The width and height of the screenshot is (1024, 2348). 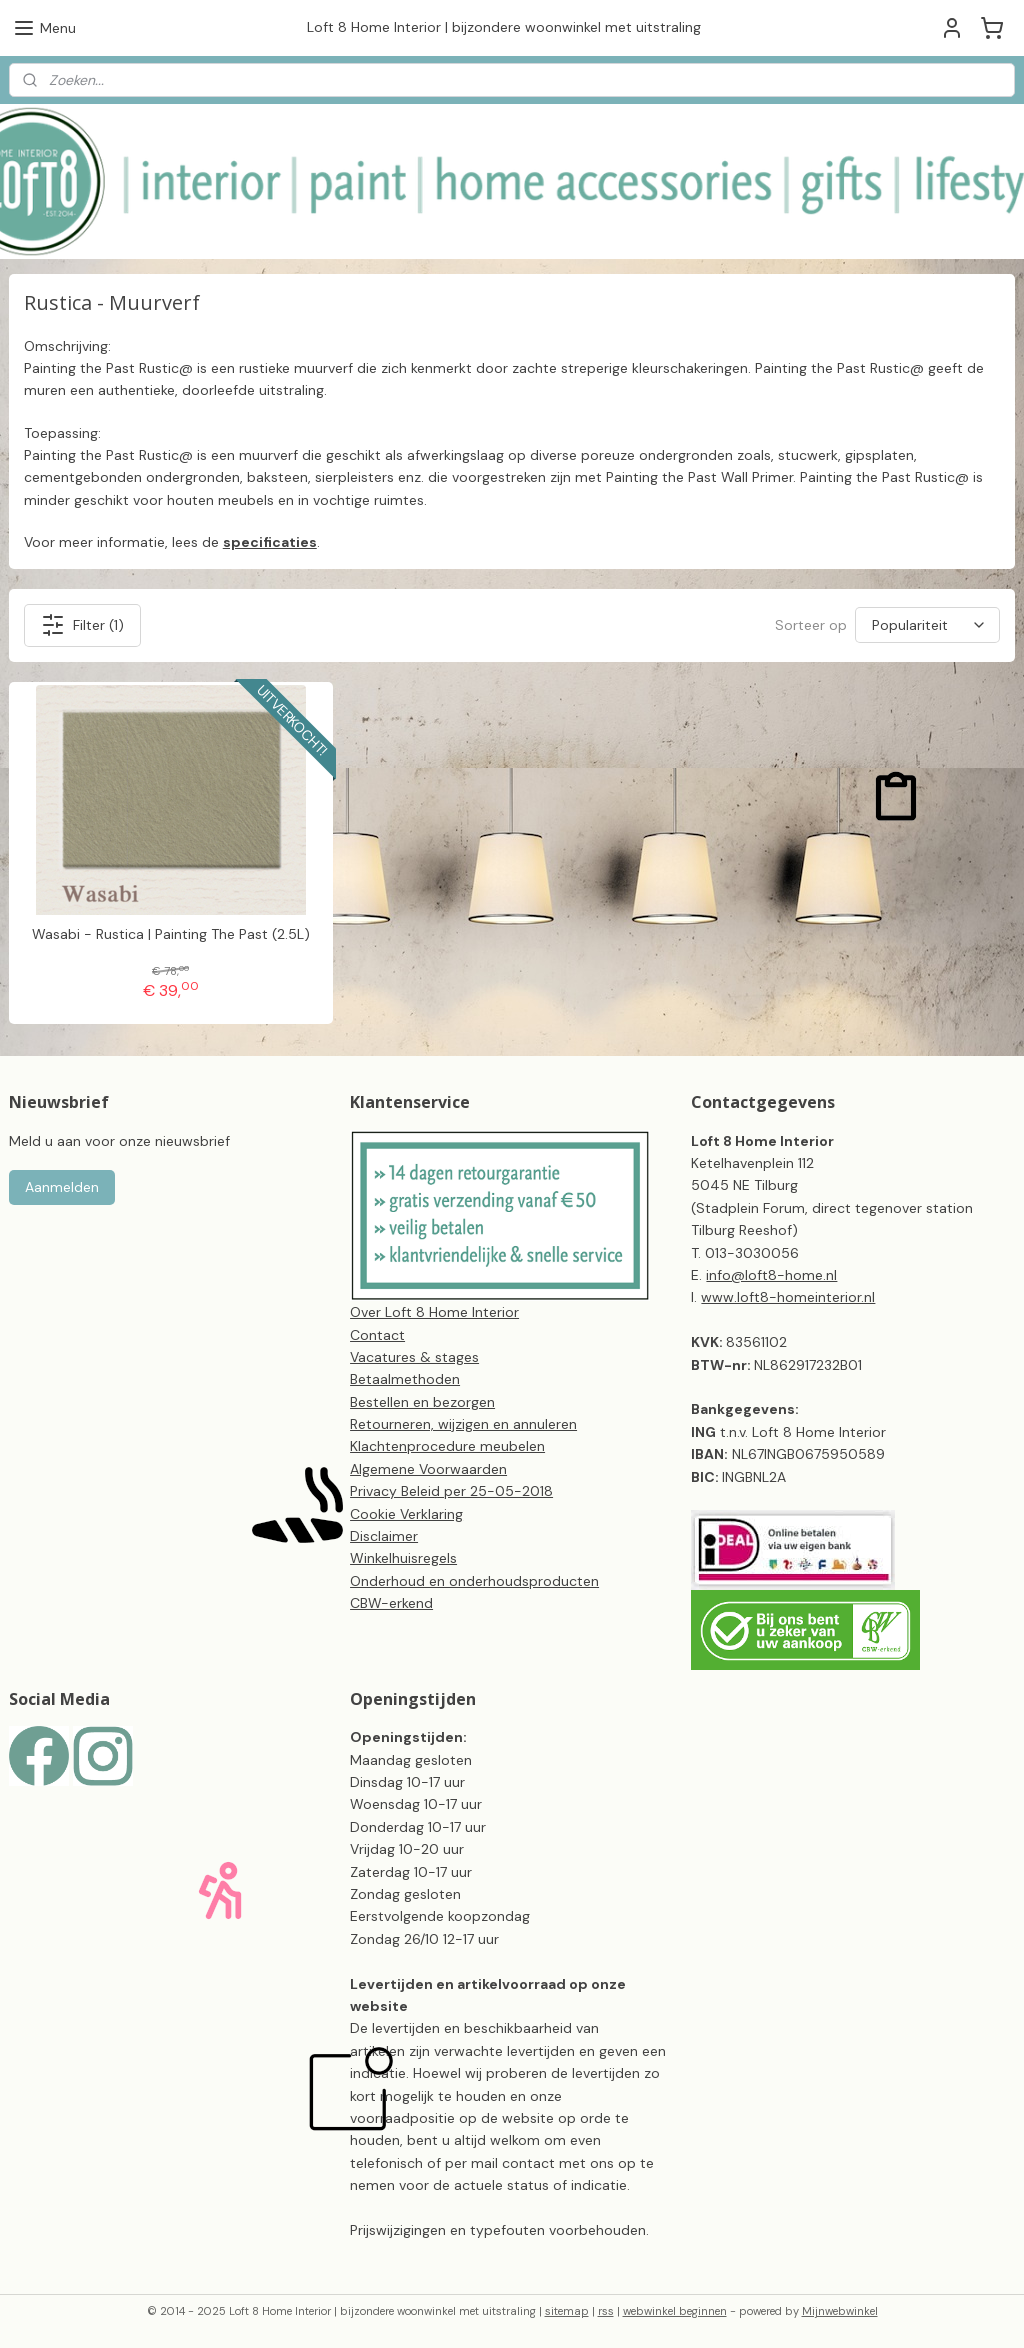 I want to click on access hiking trails or outdoor activities, so click(x=222, y=1890).